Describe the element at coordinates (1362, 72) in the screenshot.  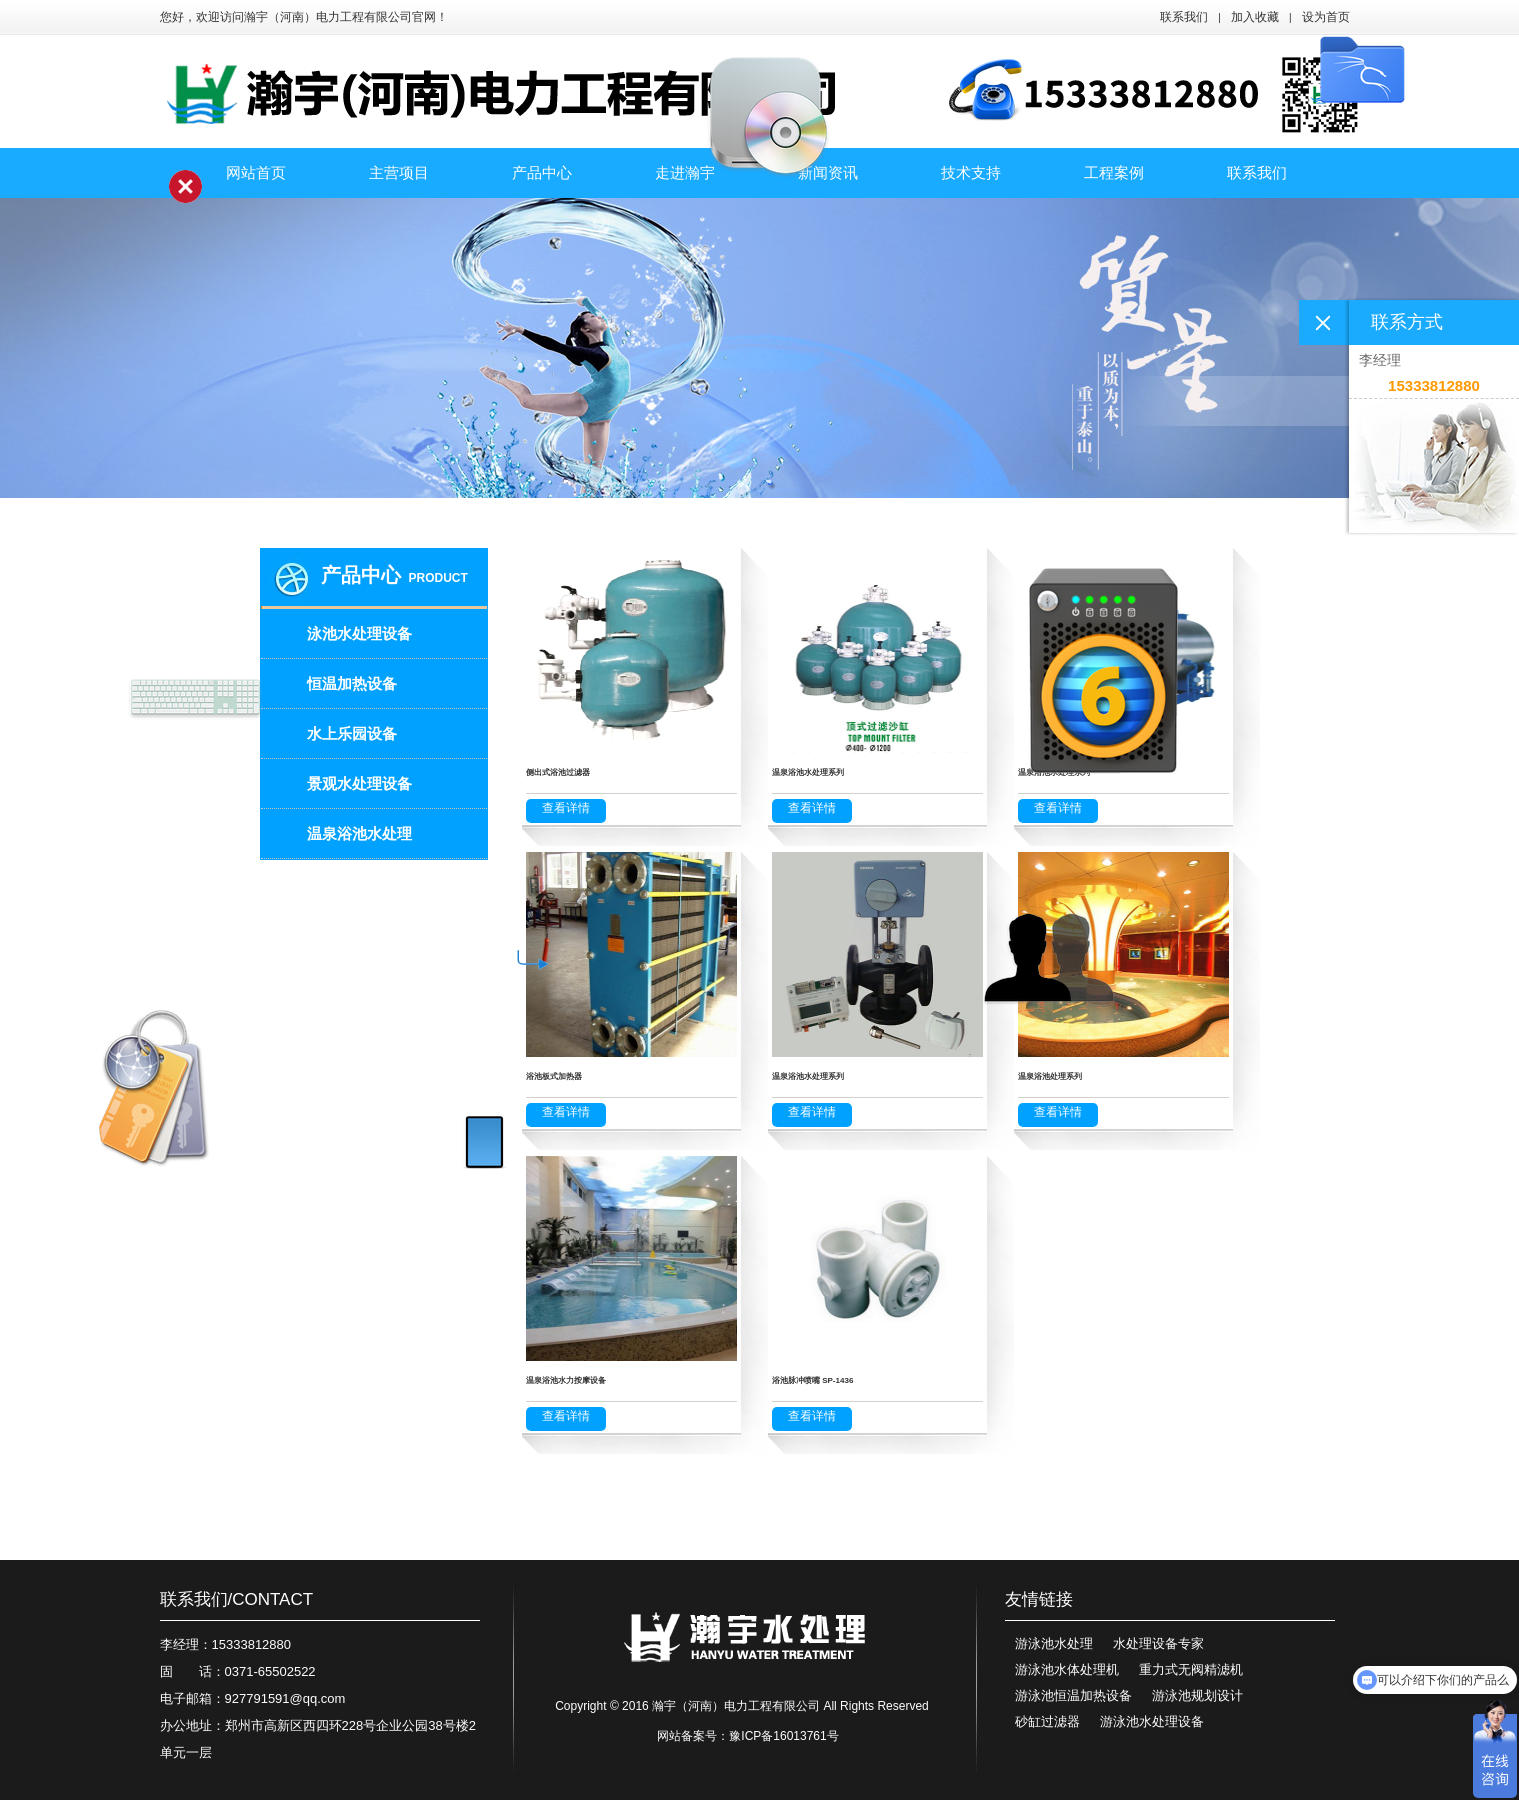
I see `open folder containing kali linux files` at that location.